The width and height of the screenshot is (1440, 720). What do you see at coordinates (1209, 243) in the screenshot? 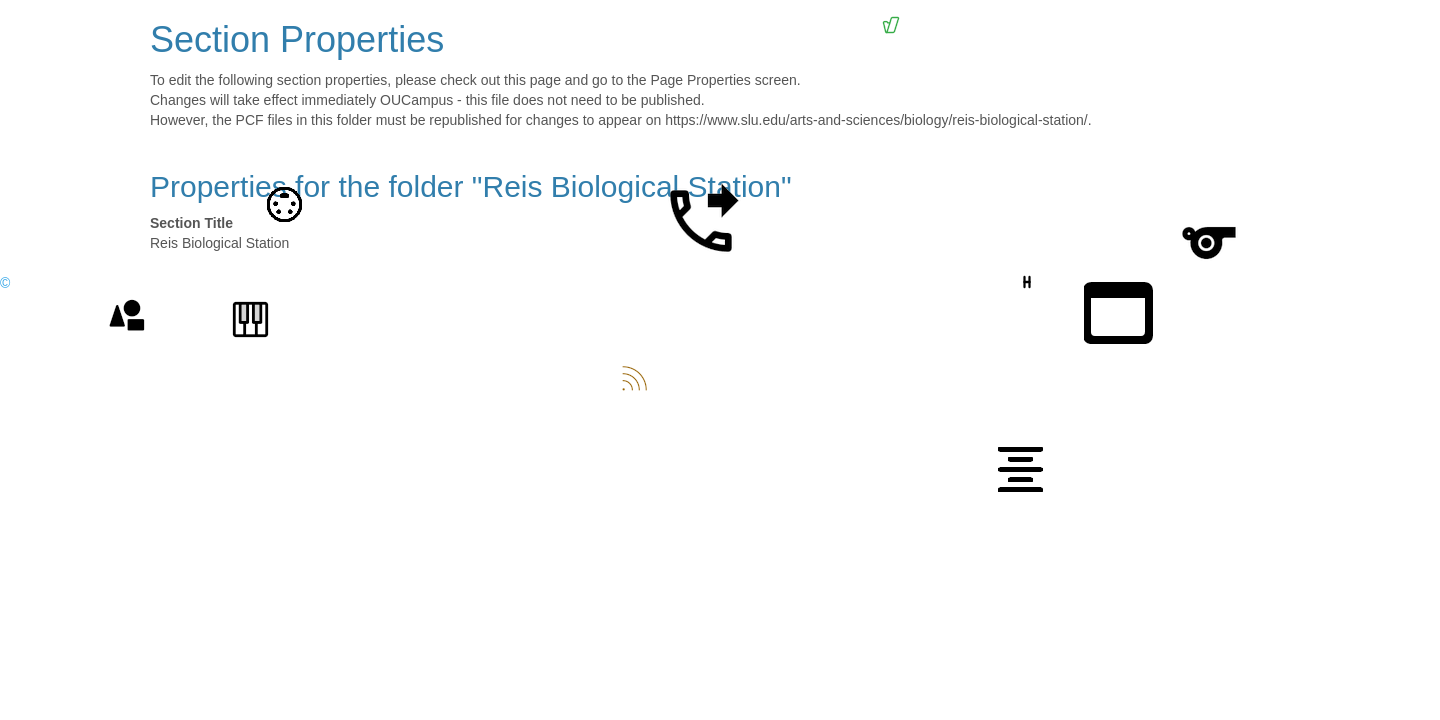
I see `access sports features or content` at bounding box center [1209, 243].